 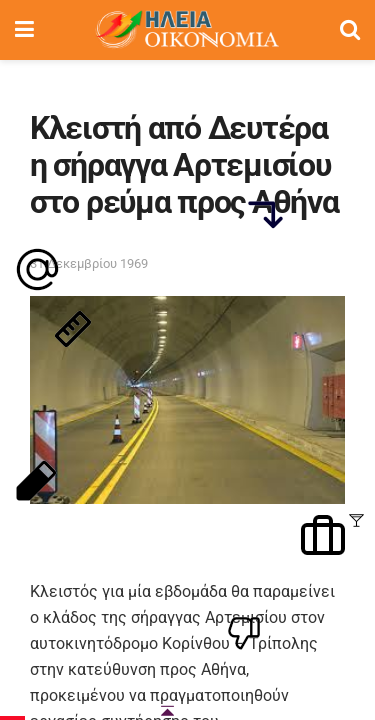 I want to click on access bar or cocktail menu, so click(x=356, y=520).